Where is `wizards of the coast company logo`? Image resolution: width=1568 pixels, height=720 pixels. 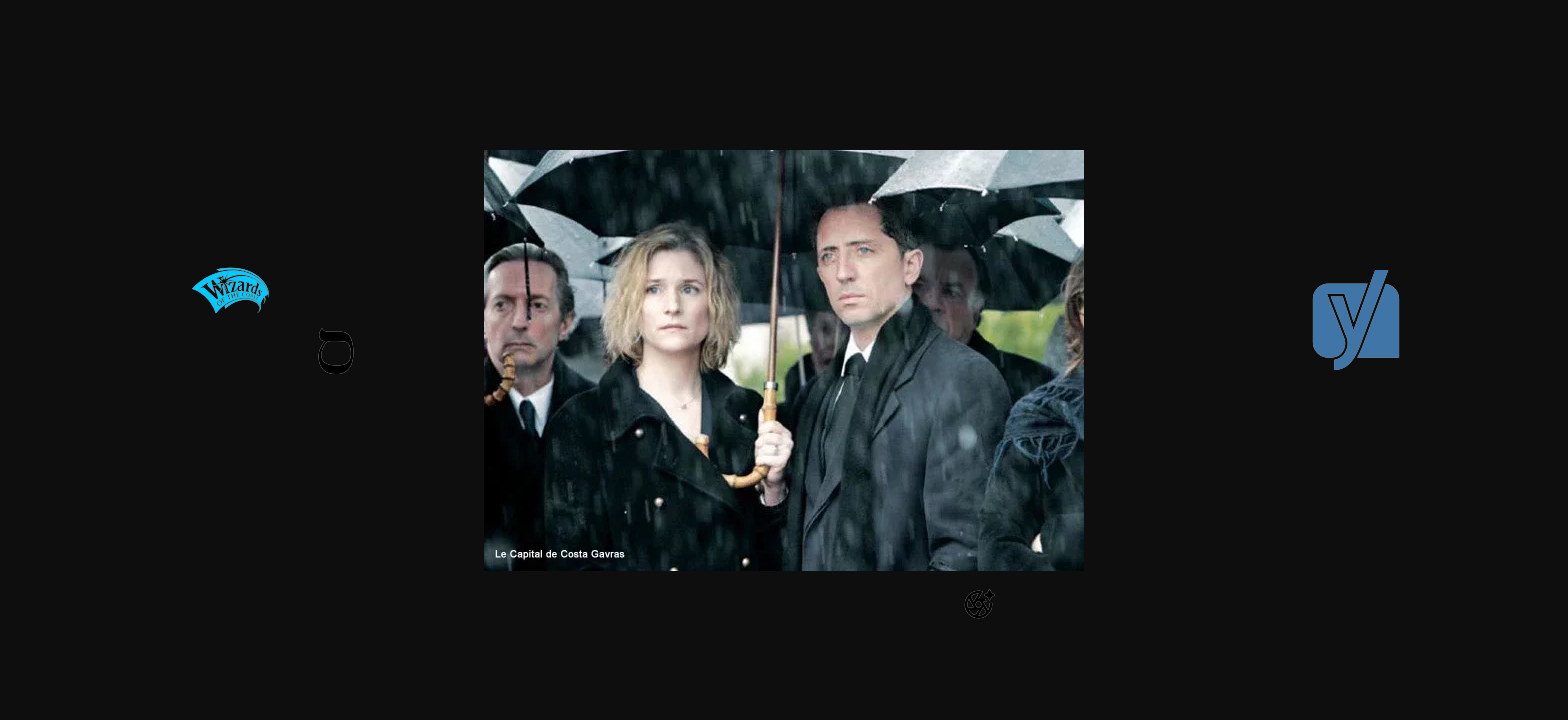 wizards of the coast company logo is located at coordinates (230, 290).